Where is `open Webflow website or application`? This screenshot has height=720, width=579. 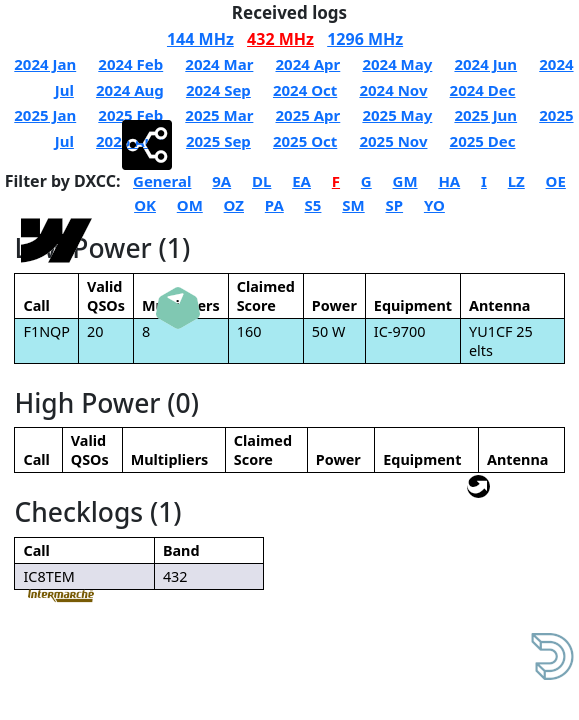
open Webflow website or application is located at coordinates (56, 240).